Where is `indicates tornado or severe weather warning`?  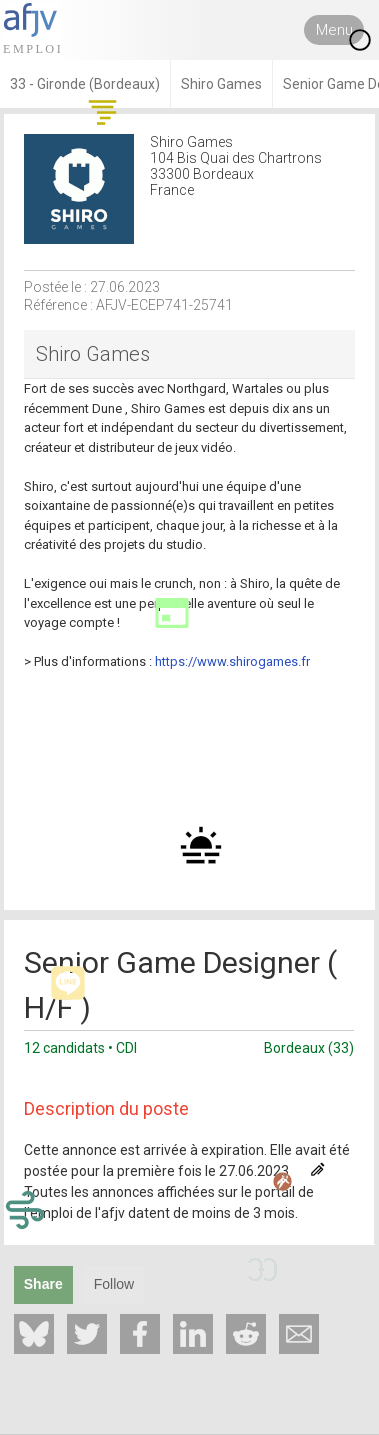 indicates tornado or severe weather warning is located at coordinates (102, 112).